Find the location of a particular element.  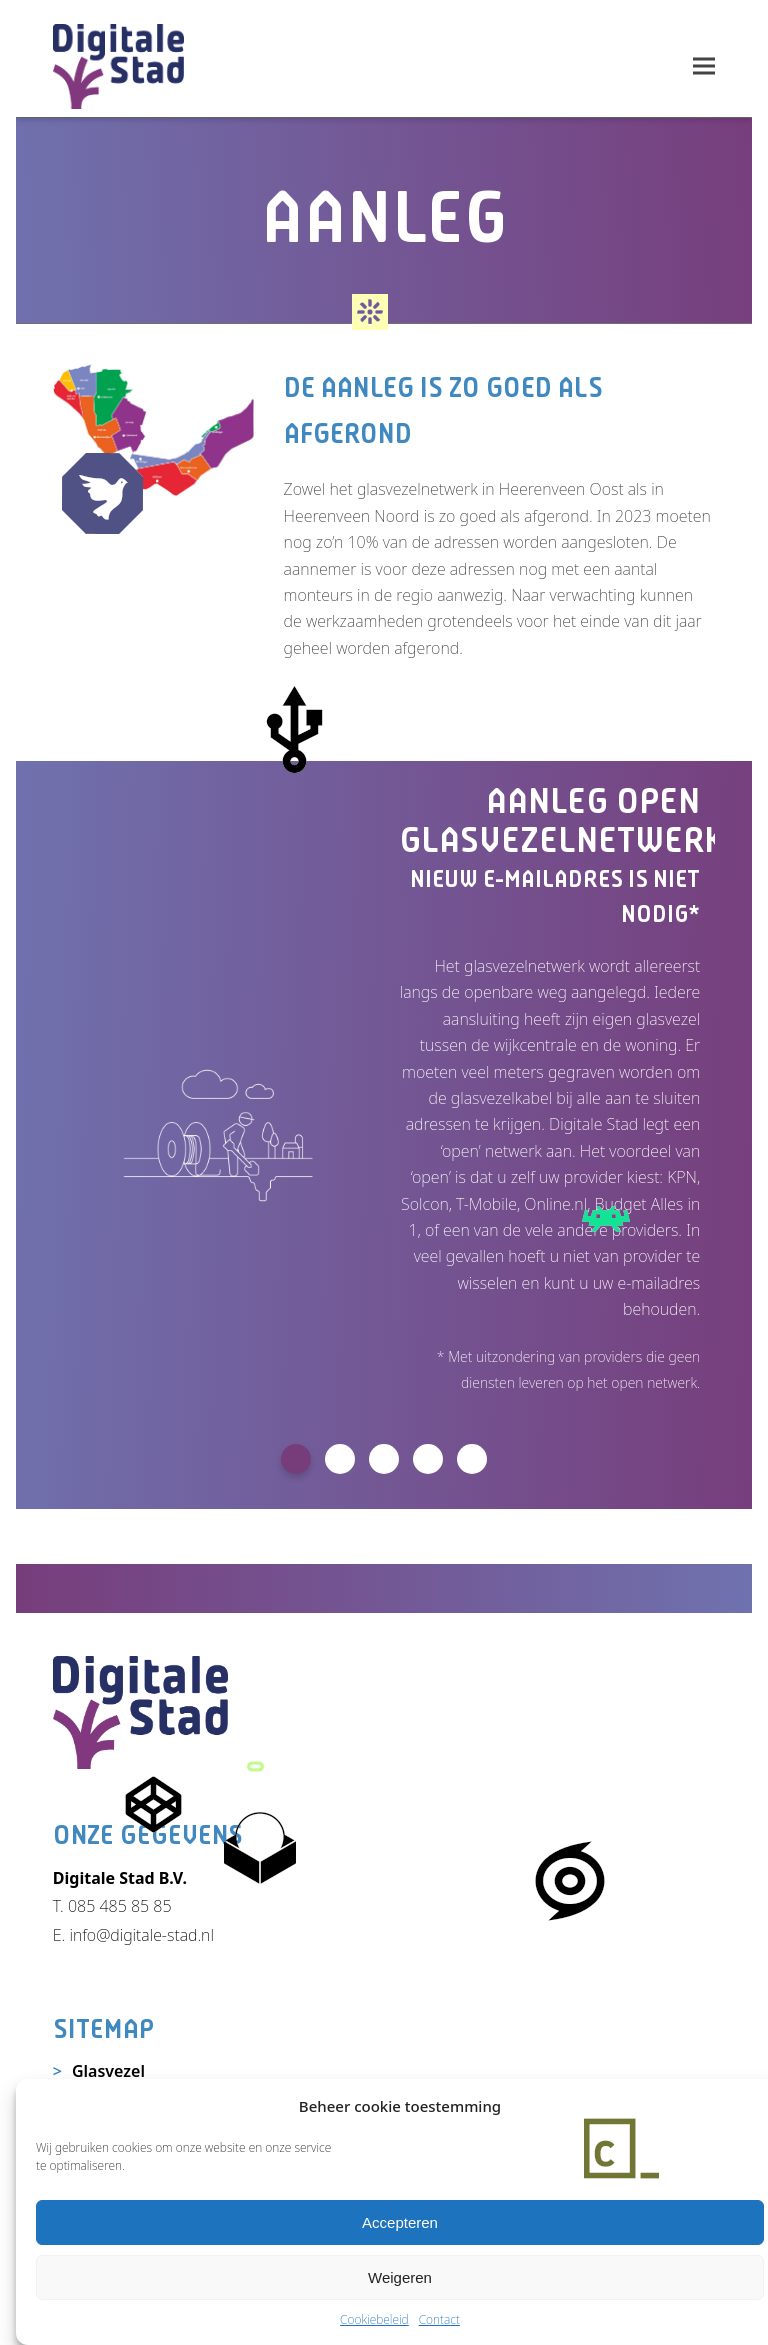

open Roundcube webmail client is located at coordinates (260, 1848).